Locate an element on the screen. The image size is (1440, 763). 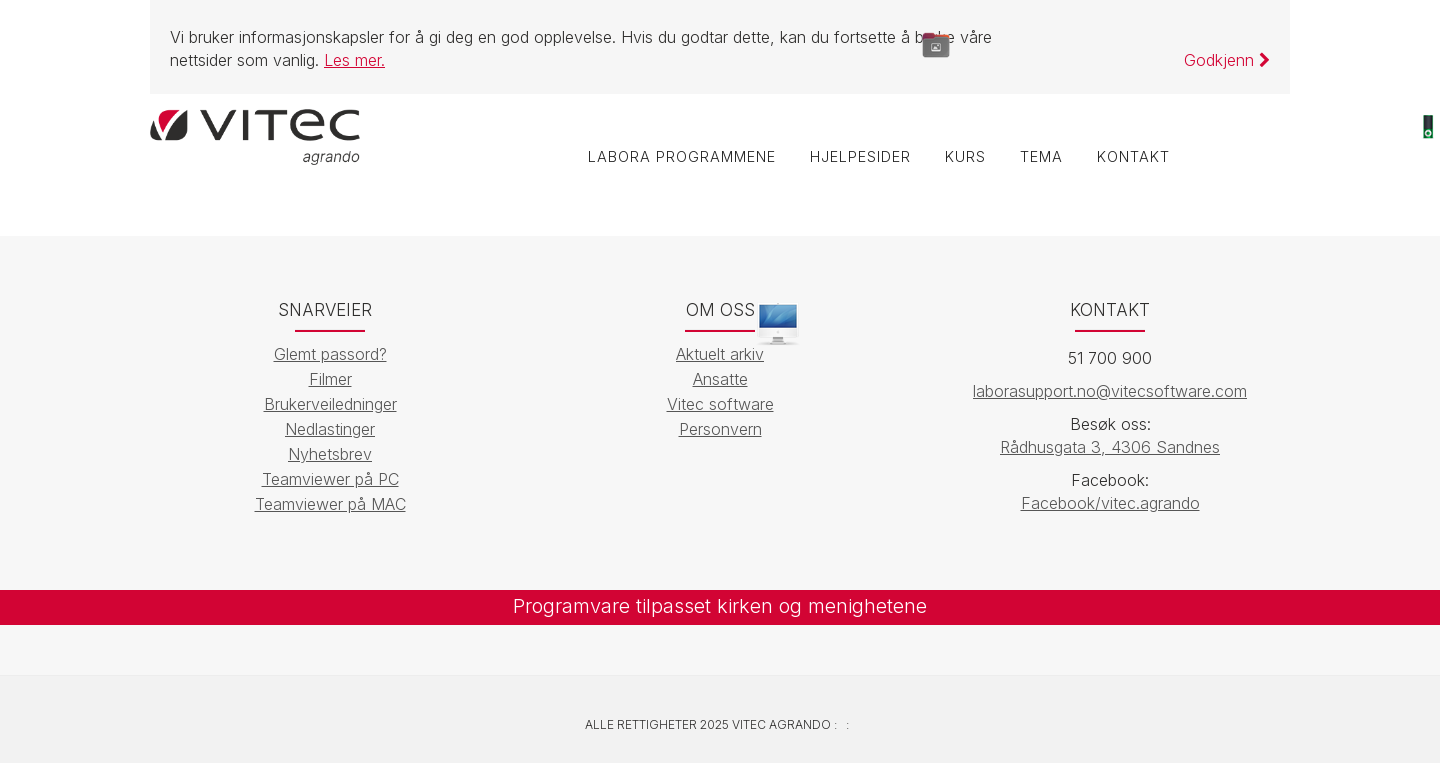
represents an iMac device in system settings is located at coordinates (778, 320).